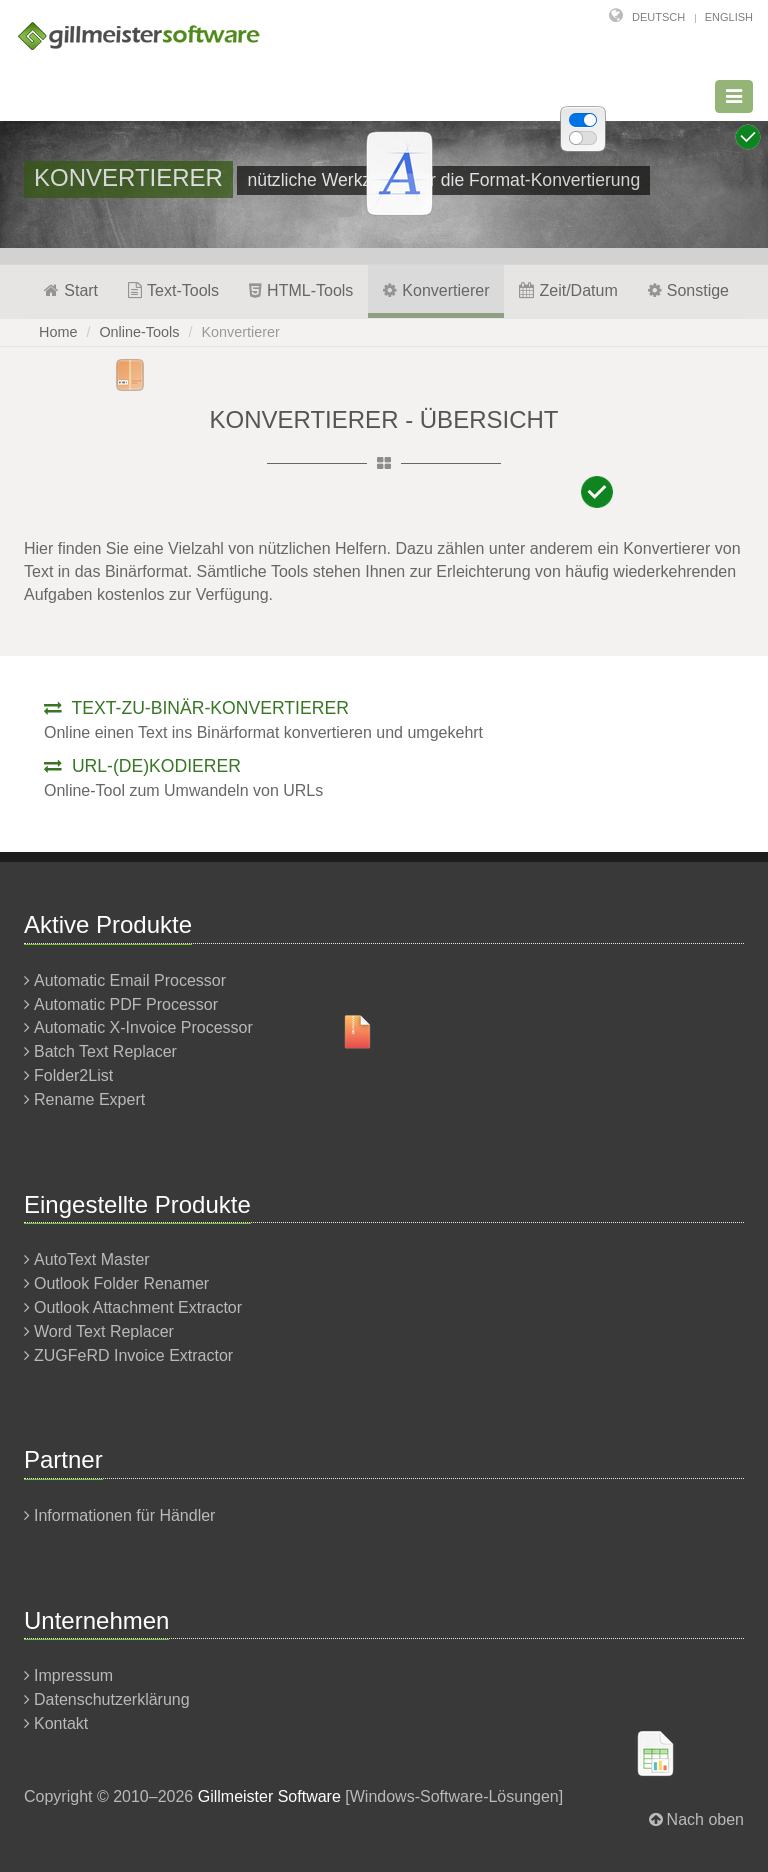 The width and height of the screenshot is (768, 1872). Describe the element at coordinates (655, 1753) in the screenshot. I see `open a spreadsheet file` at that location.